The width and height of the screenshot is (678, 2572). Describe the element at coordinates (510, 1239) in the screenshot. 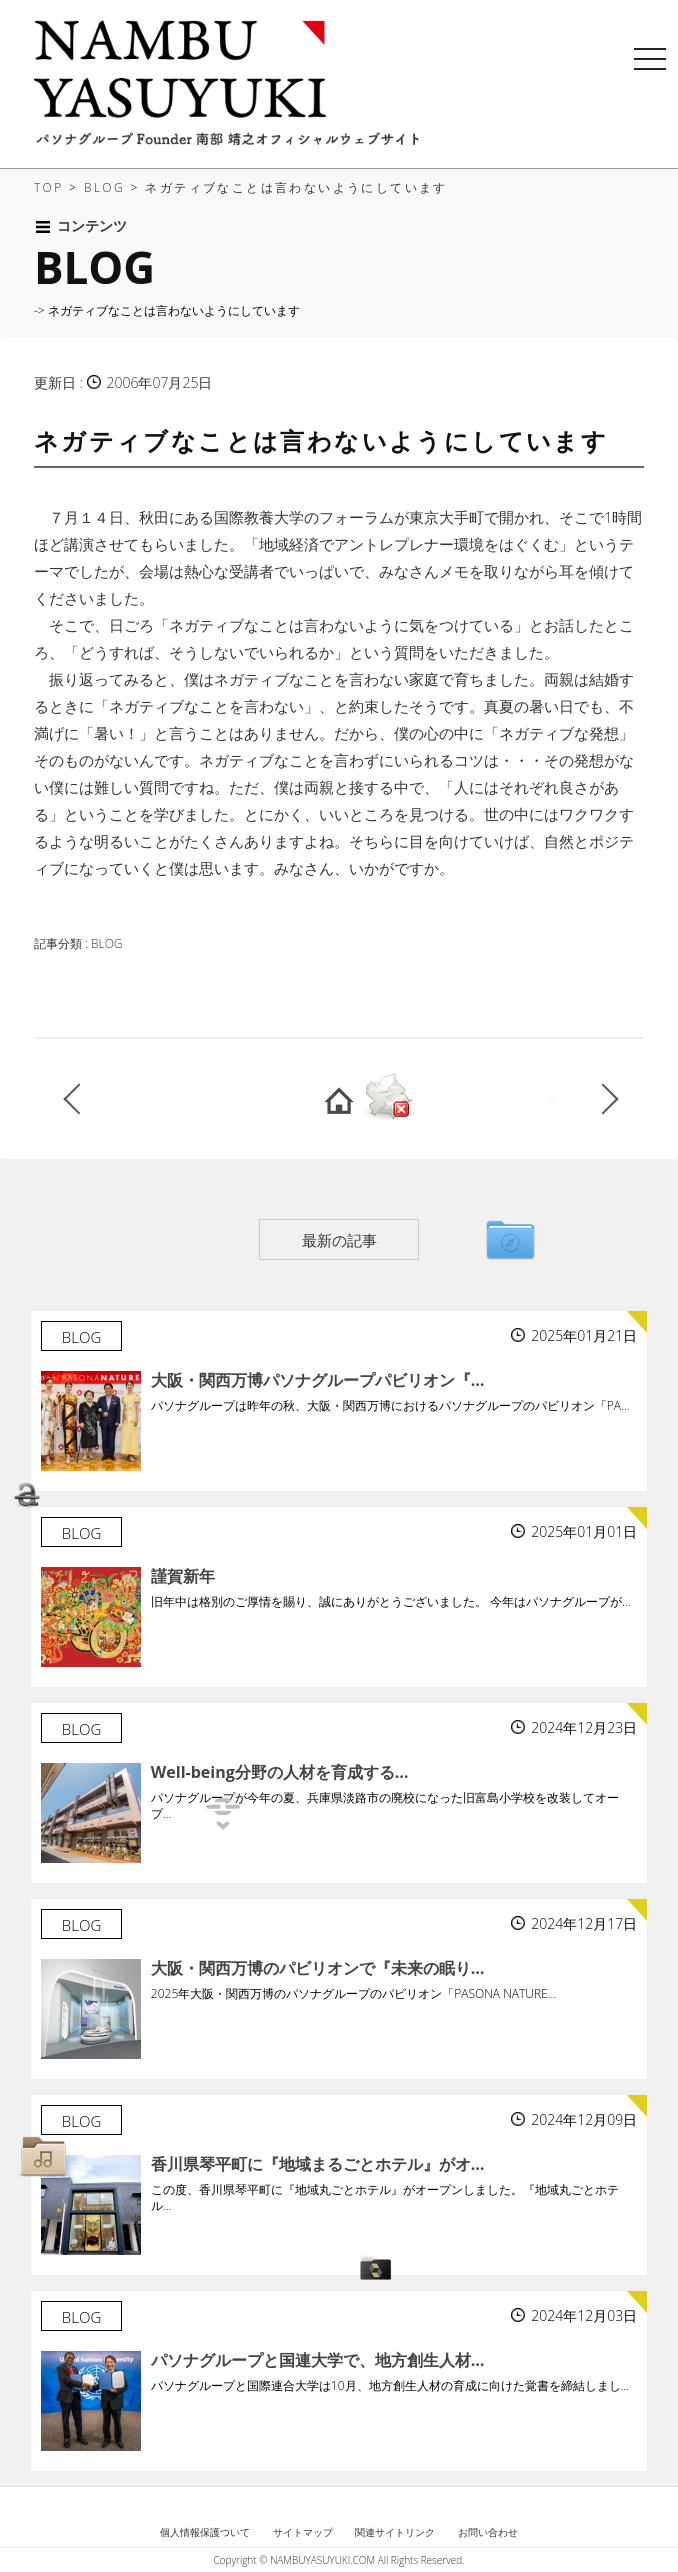

I see `open web browser bookmarks folder` at that location.